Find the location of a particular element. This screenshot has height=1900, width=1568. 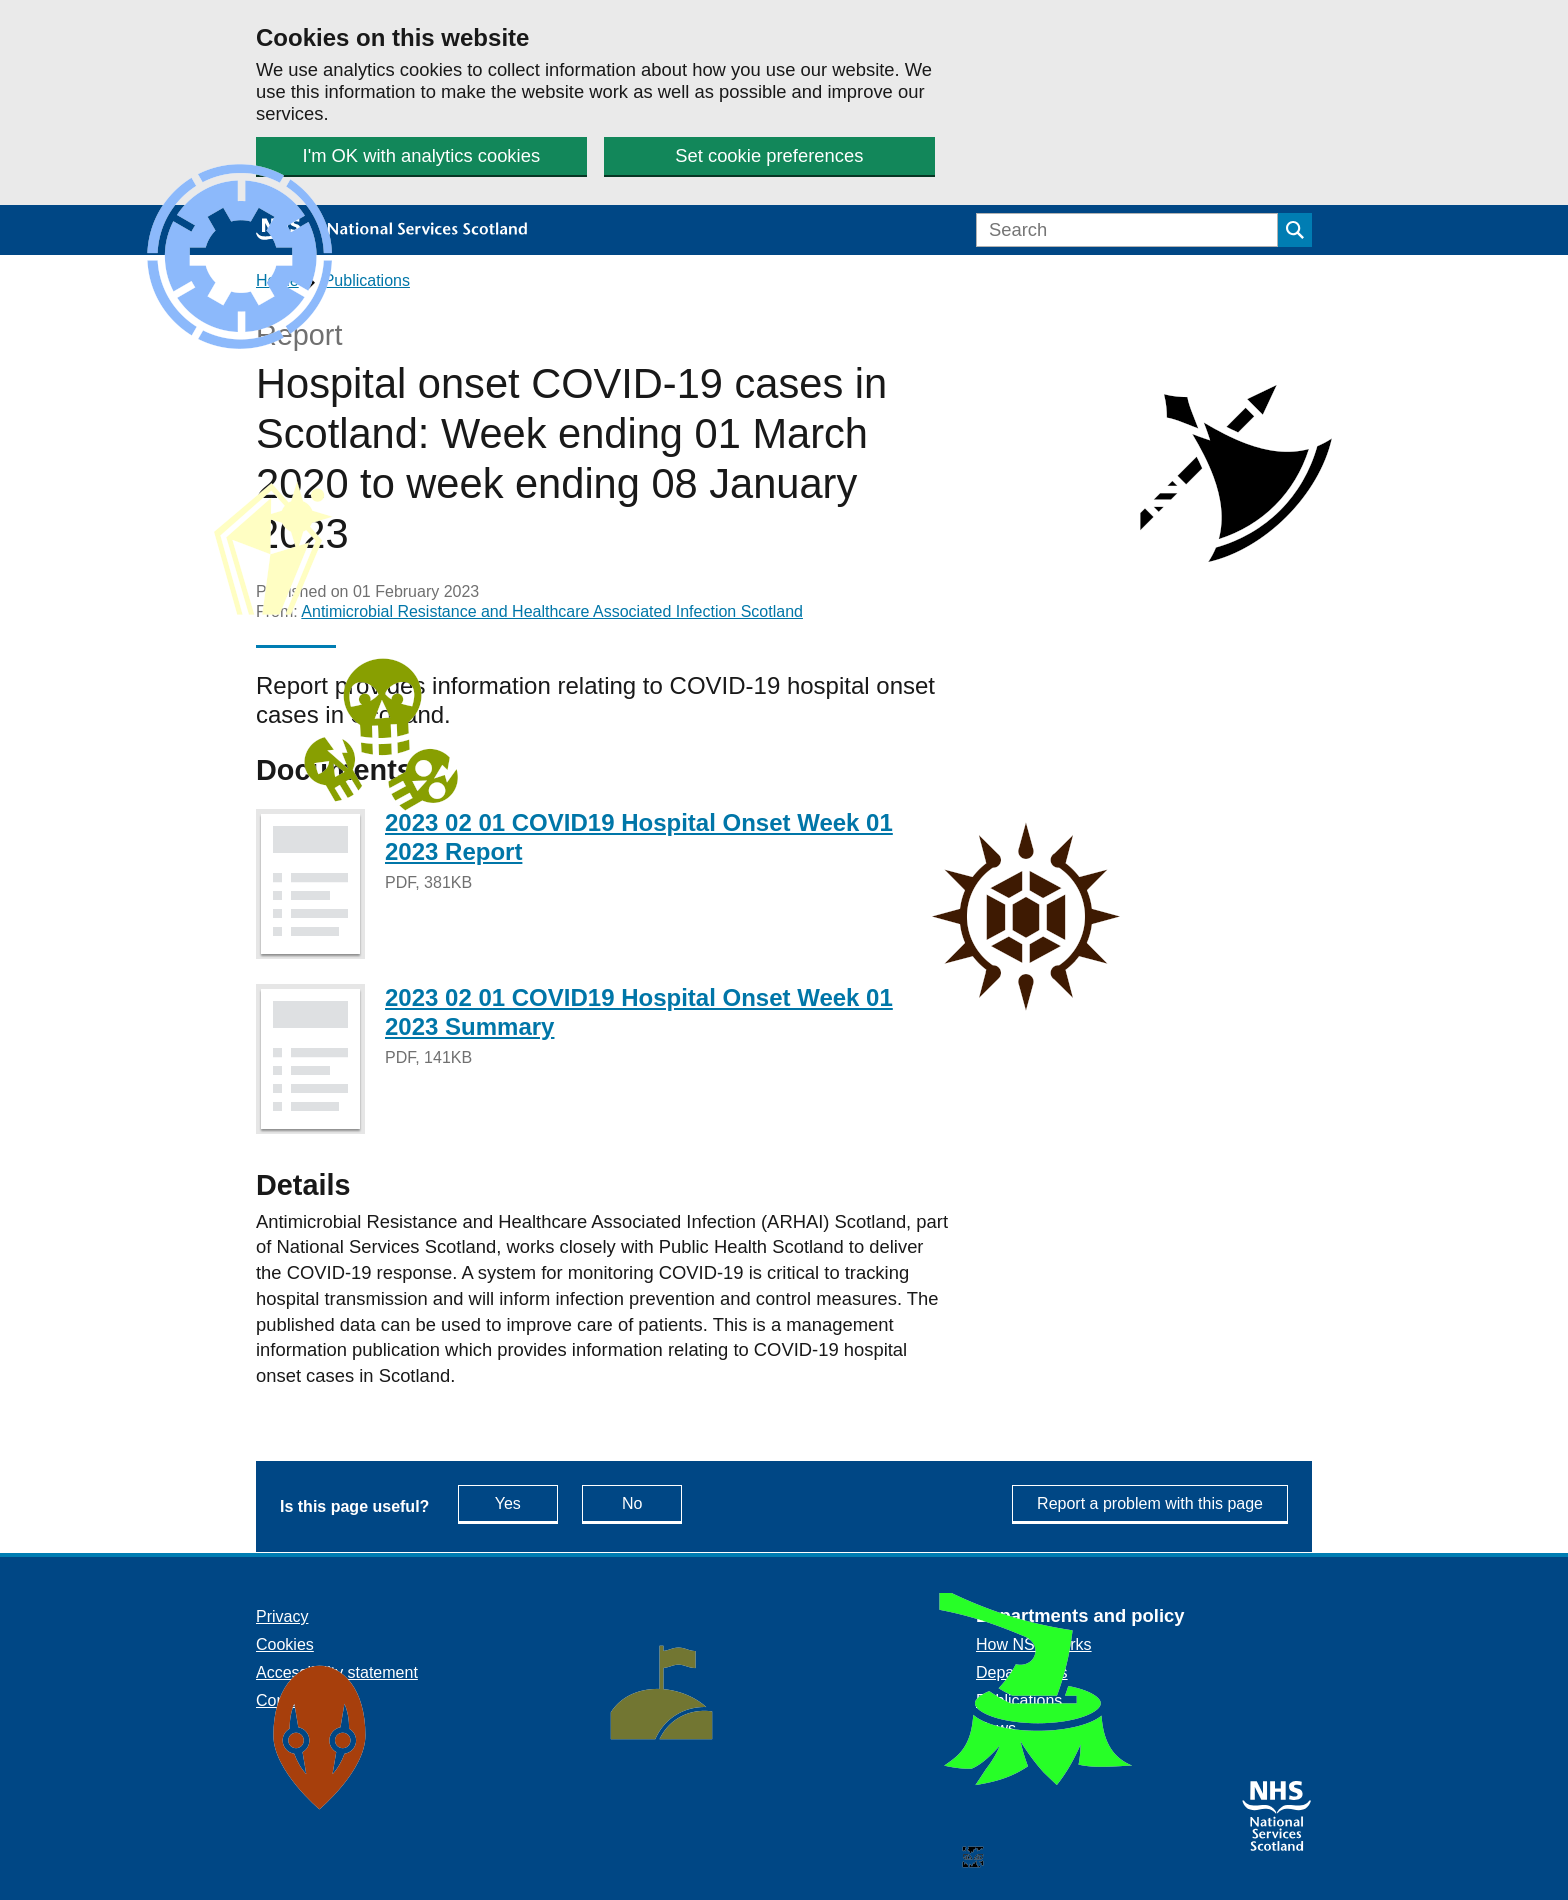

select halberd weapon in game inventory is located at coordinates (1236, 473).